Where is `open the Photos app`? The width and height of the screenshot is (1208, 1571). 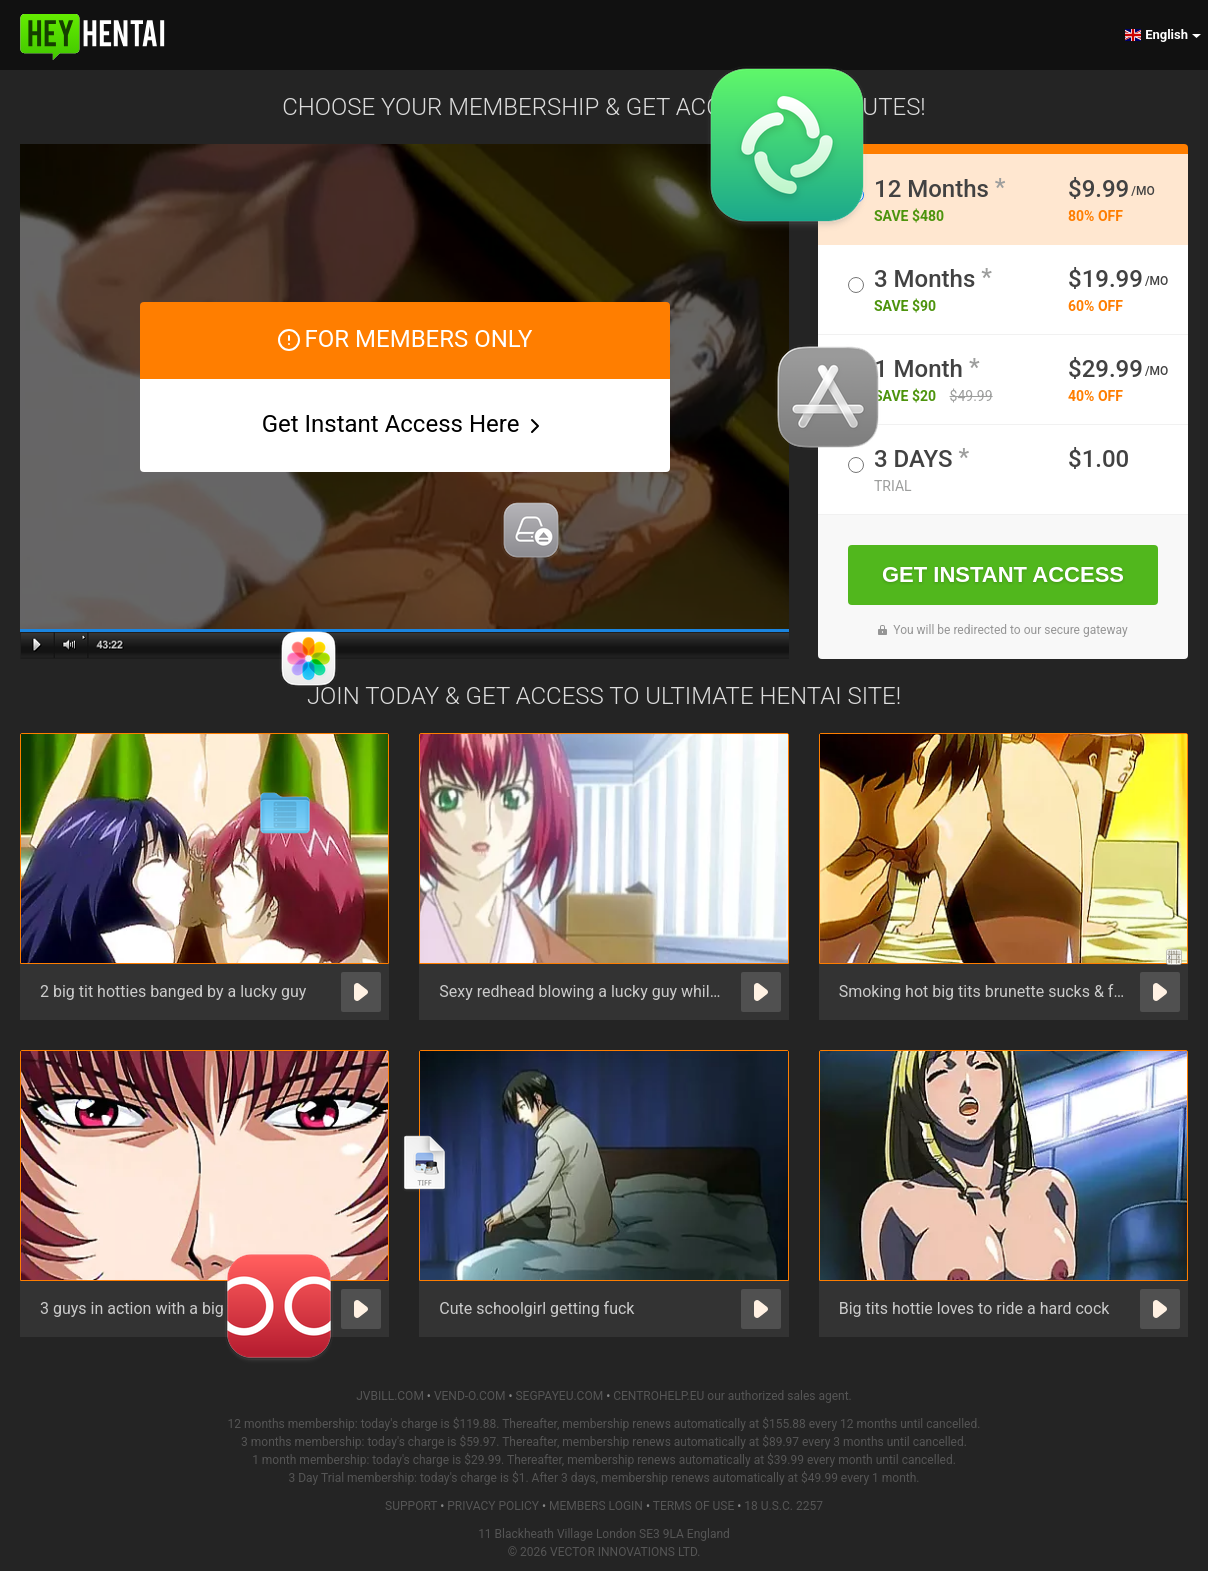
open the Photos app is located at coordinates (308, 658).